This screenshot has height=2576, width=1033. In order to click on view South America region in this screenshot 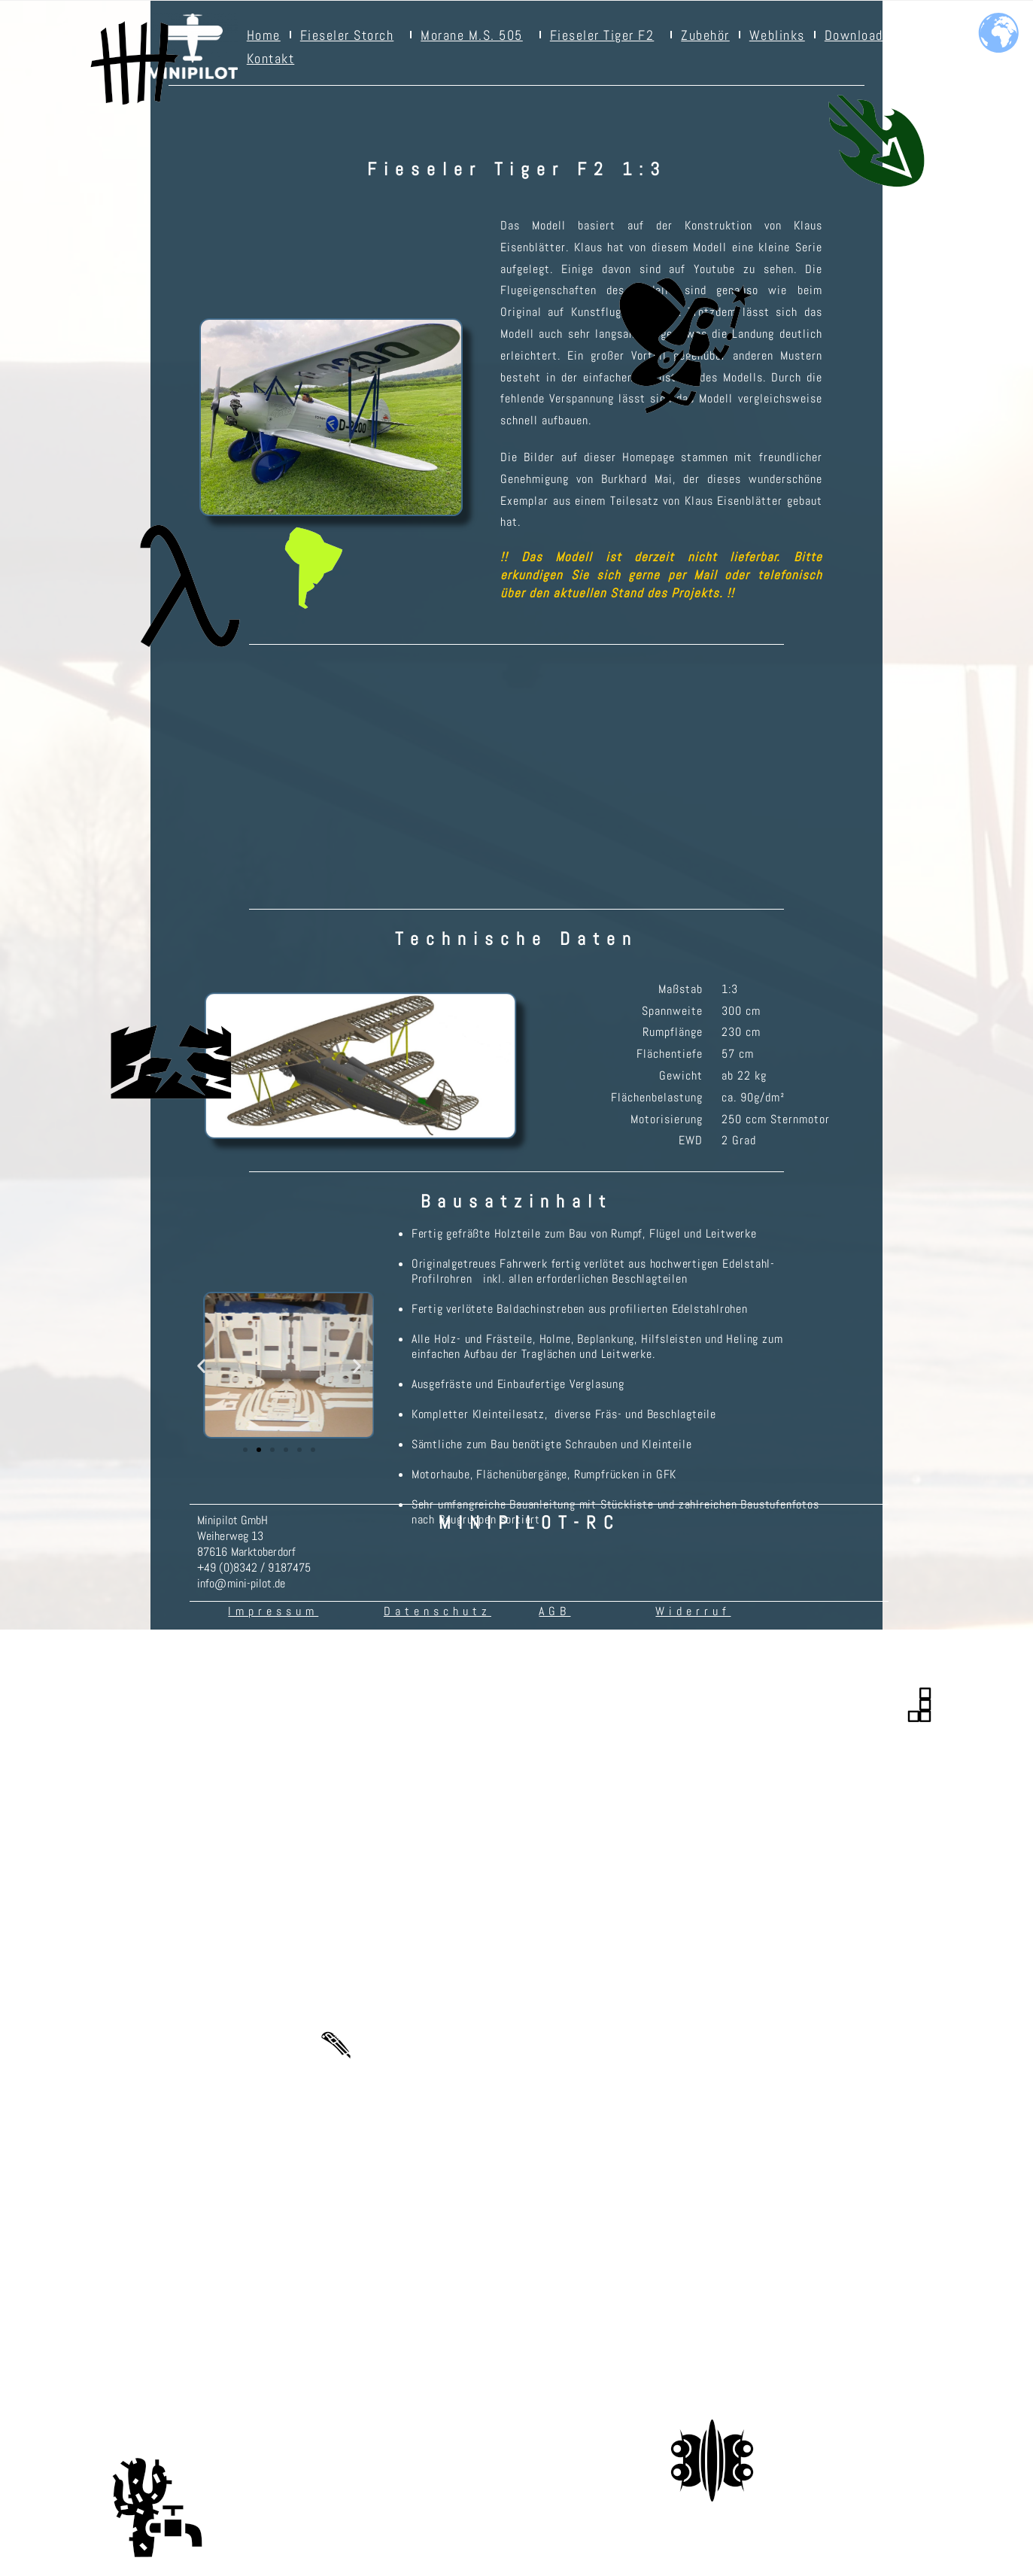, I will do `click(314, 568)`.